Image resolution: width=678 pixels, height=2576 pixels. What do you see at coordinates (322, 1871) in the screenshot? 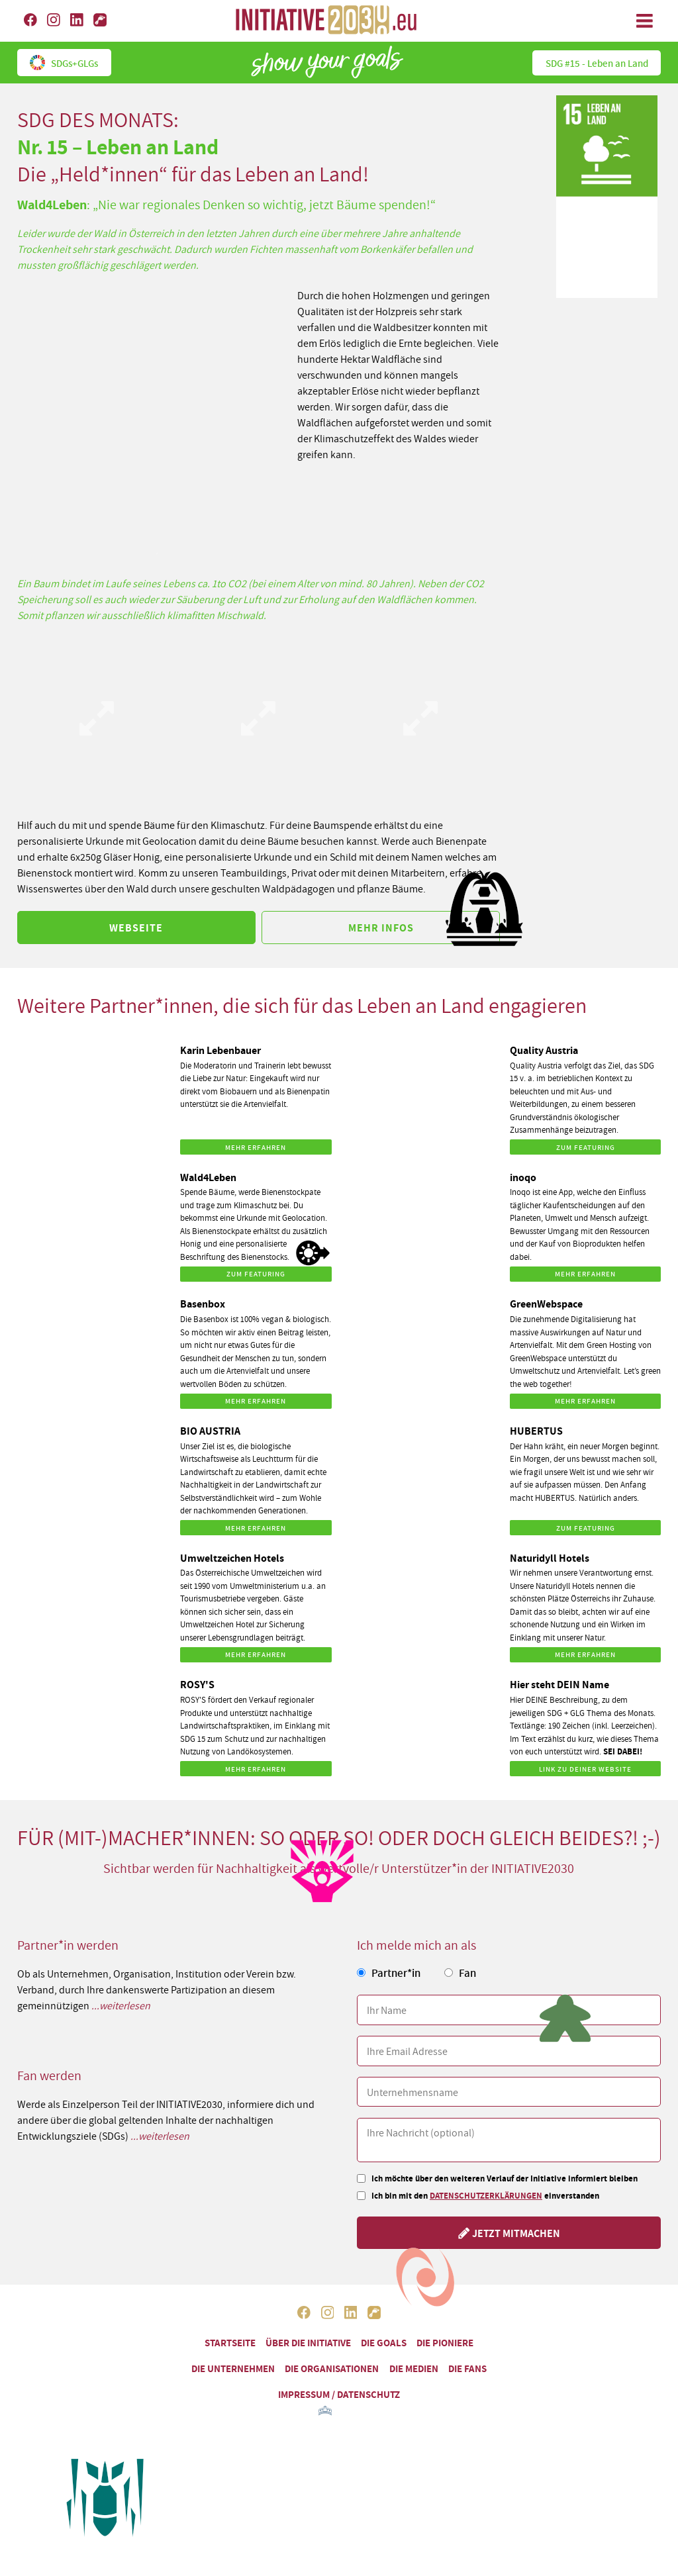
I see `indicates a character in panic or fear state` at bounding box center [322, 1871].